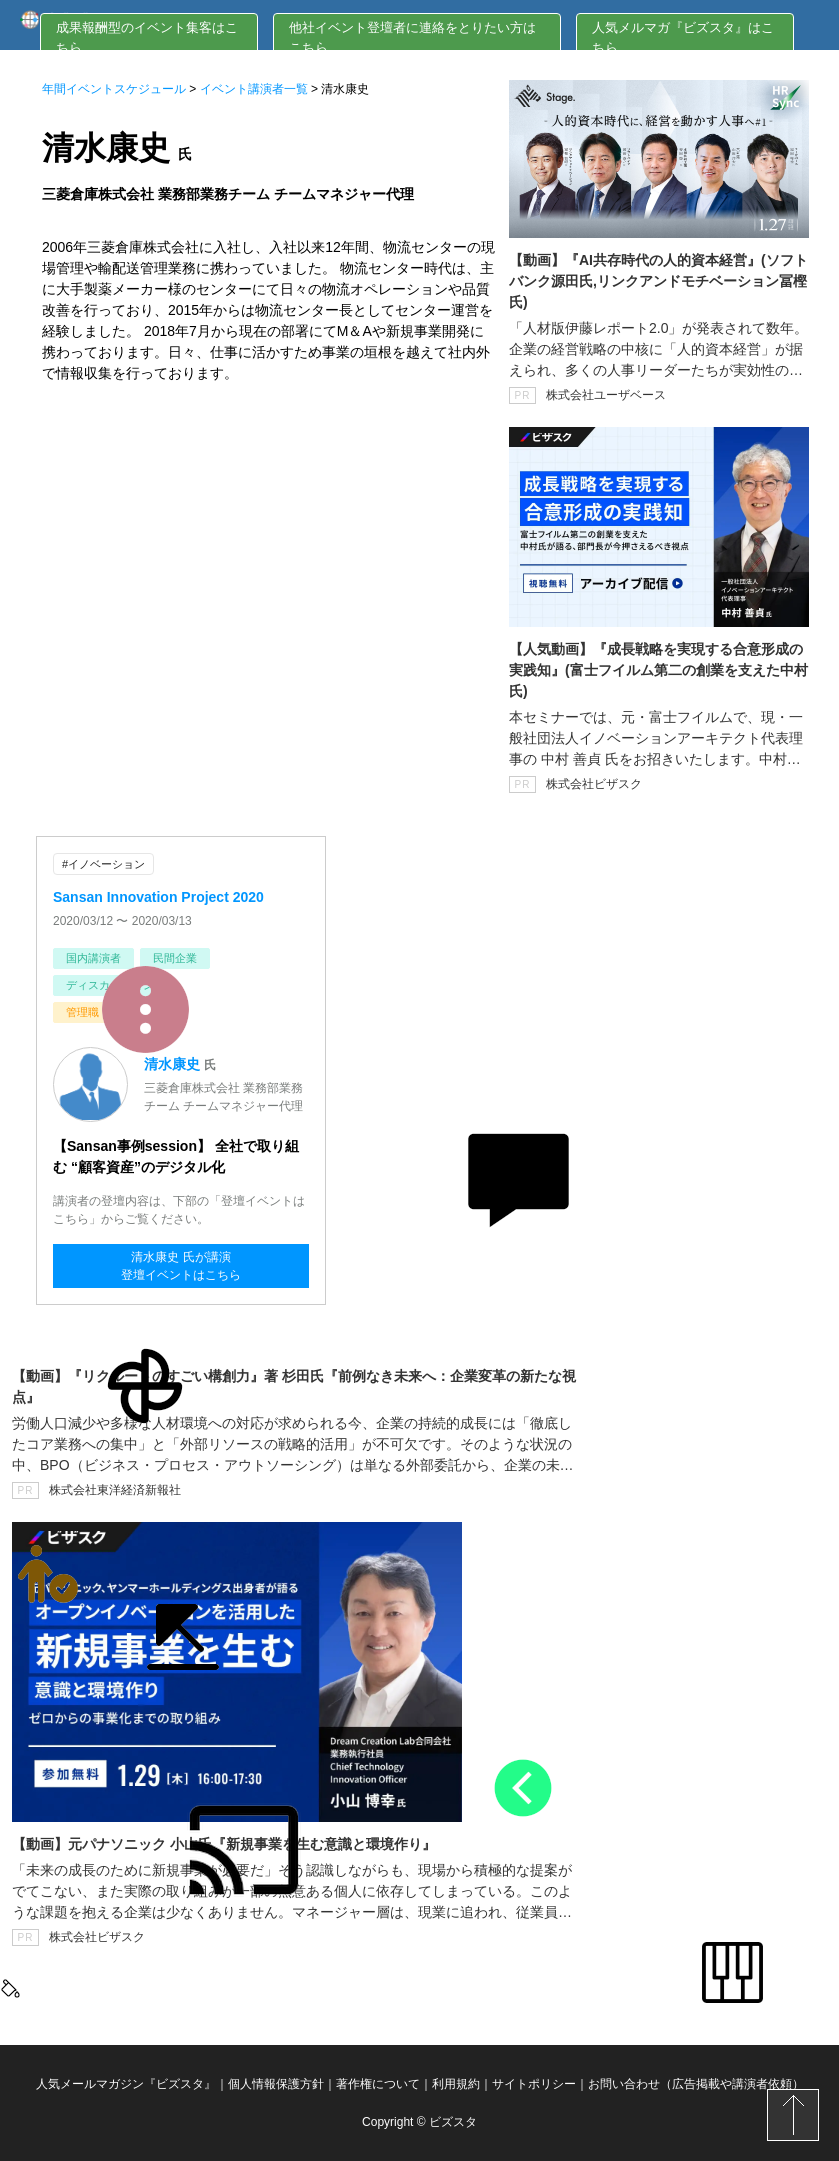 This screenshot has width=839, height=2161. Describe the element at coordinates (244, 1850) in the screenshot. I see `cast screen to an external display` at that location.